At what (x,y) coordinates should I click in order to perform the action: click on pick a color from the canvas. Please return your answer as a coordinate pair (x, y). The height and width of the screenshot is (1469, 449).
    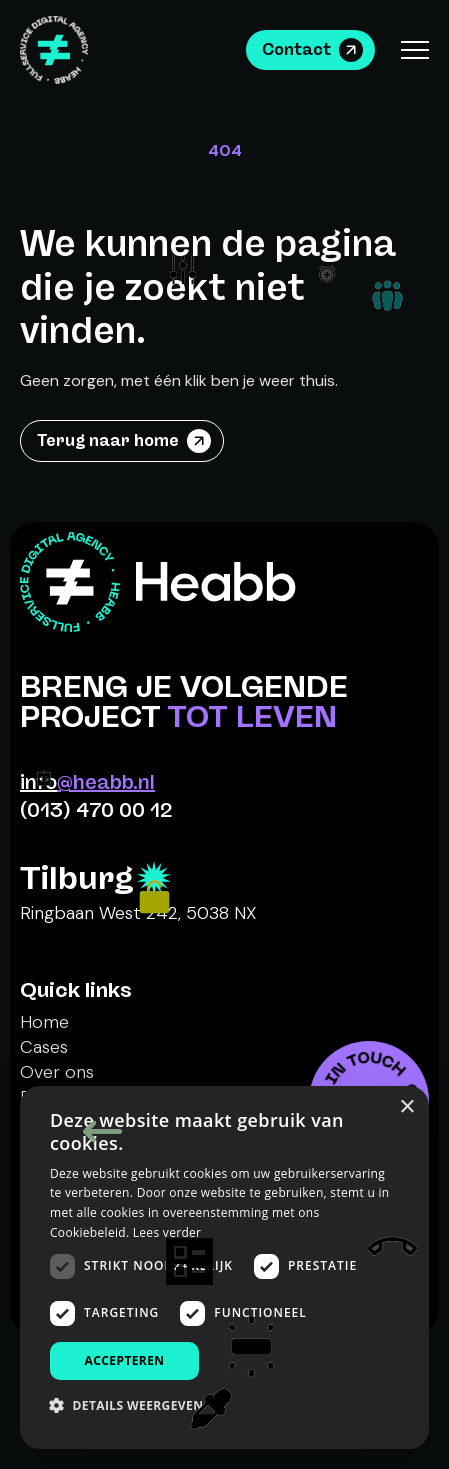
    Looking at the image, I should click on (211, 1409).